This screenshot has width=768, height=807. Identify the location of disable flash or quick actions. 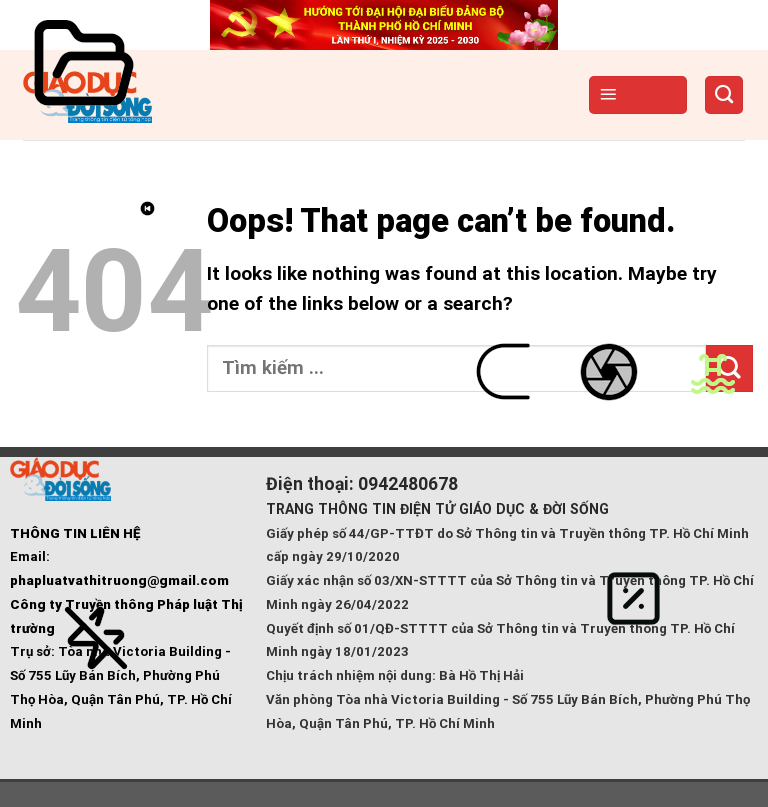
(96, 638).